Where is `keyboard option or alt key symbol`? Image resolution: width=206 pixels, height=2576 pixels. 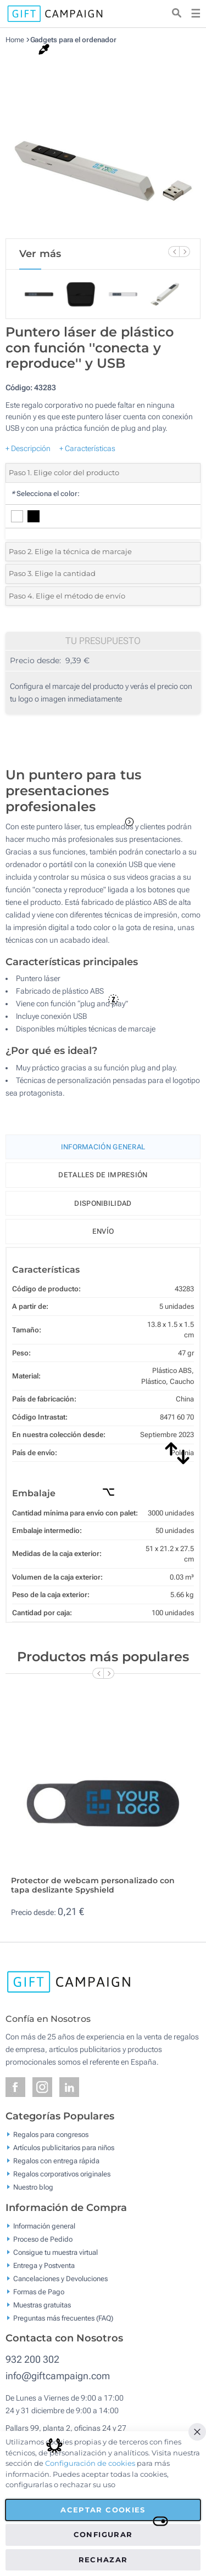
keyboard option or alt key symbol is located at coordinates (108, 1491).